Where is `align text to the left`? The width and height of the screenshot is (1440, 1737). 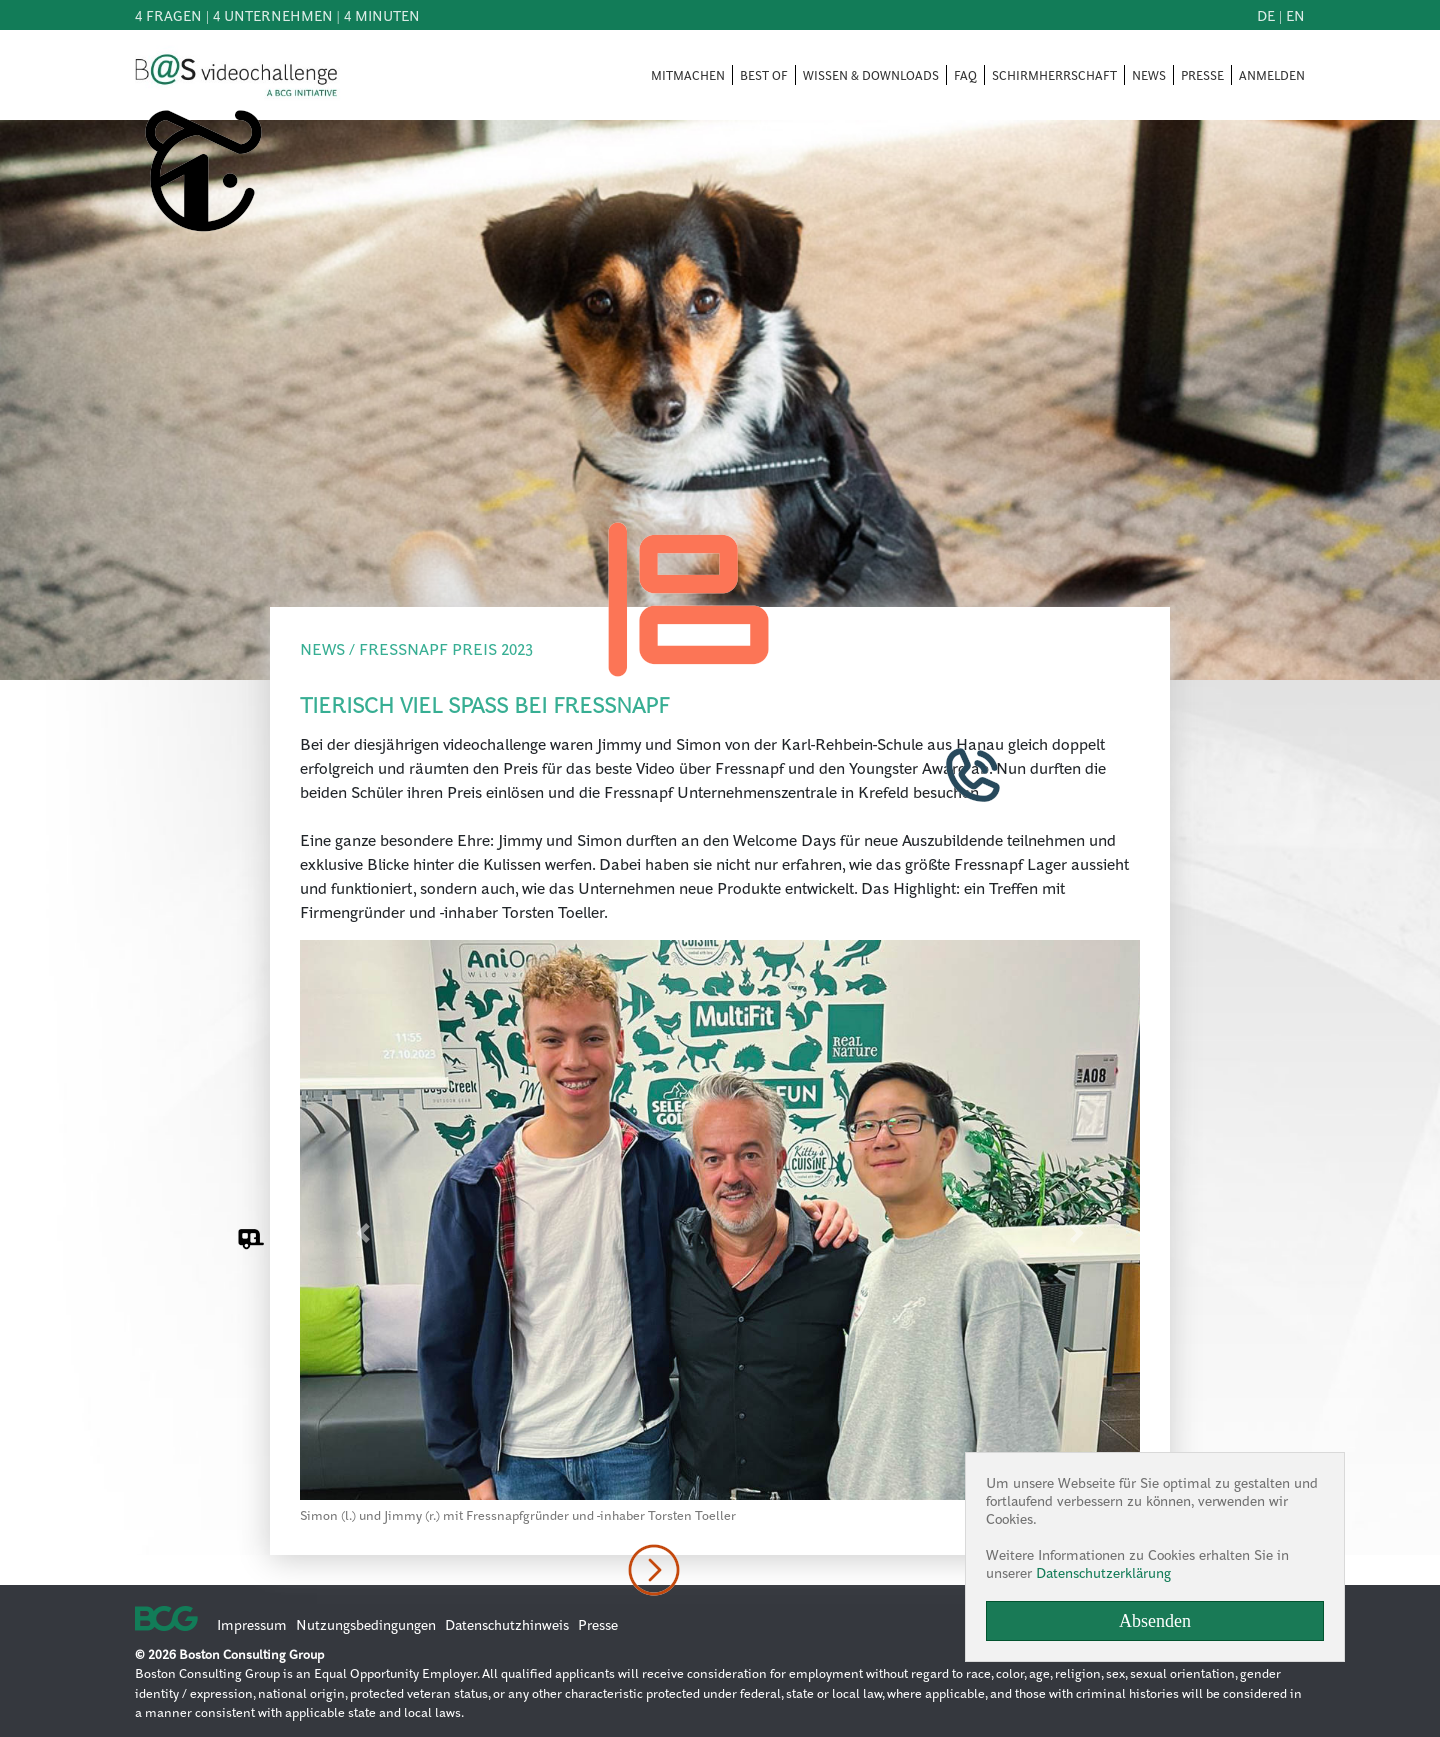
align text to the left is located at coordinates (685, 599).